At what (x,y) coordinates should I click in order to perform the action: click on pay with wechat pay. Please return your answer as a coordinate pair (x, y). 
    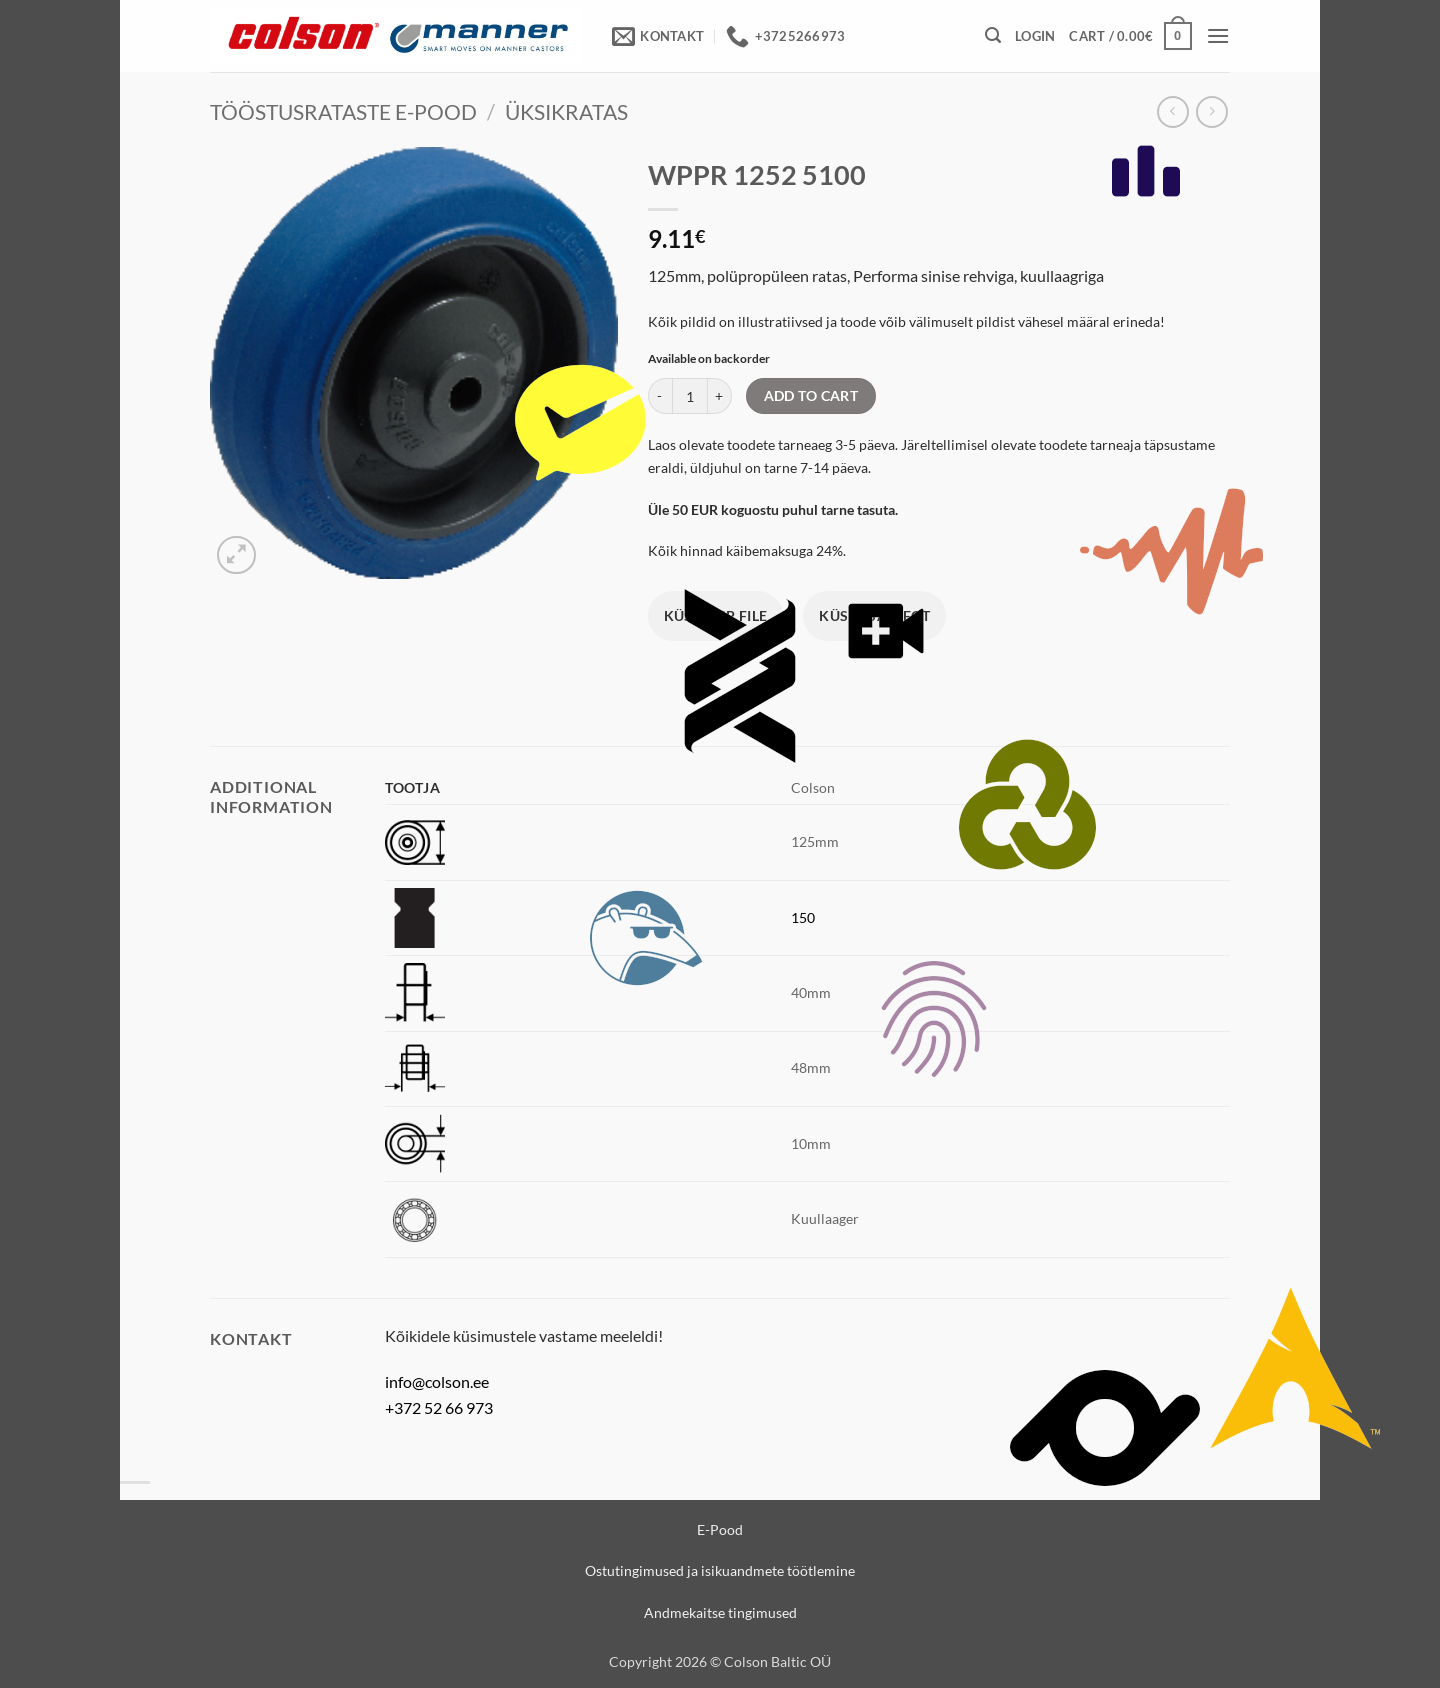
    Looking at the image, I should click on (580, 420).